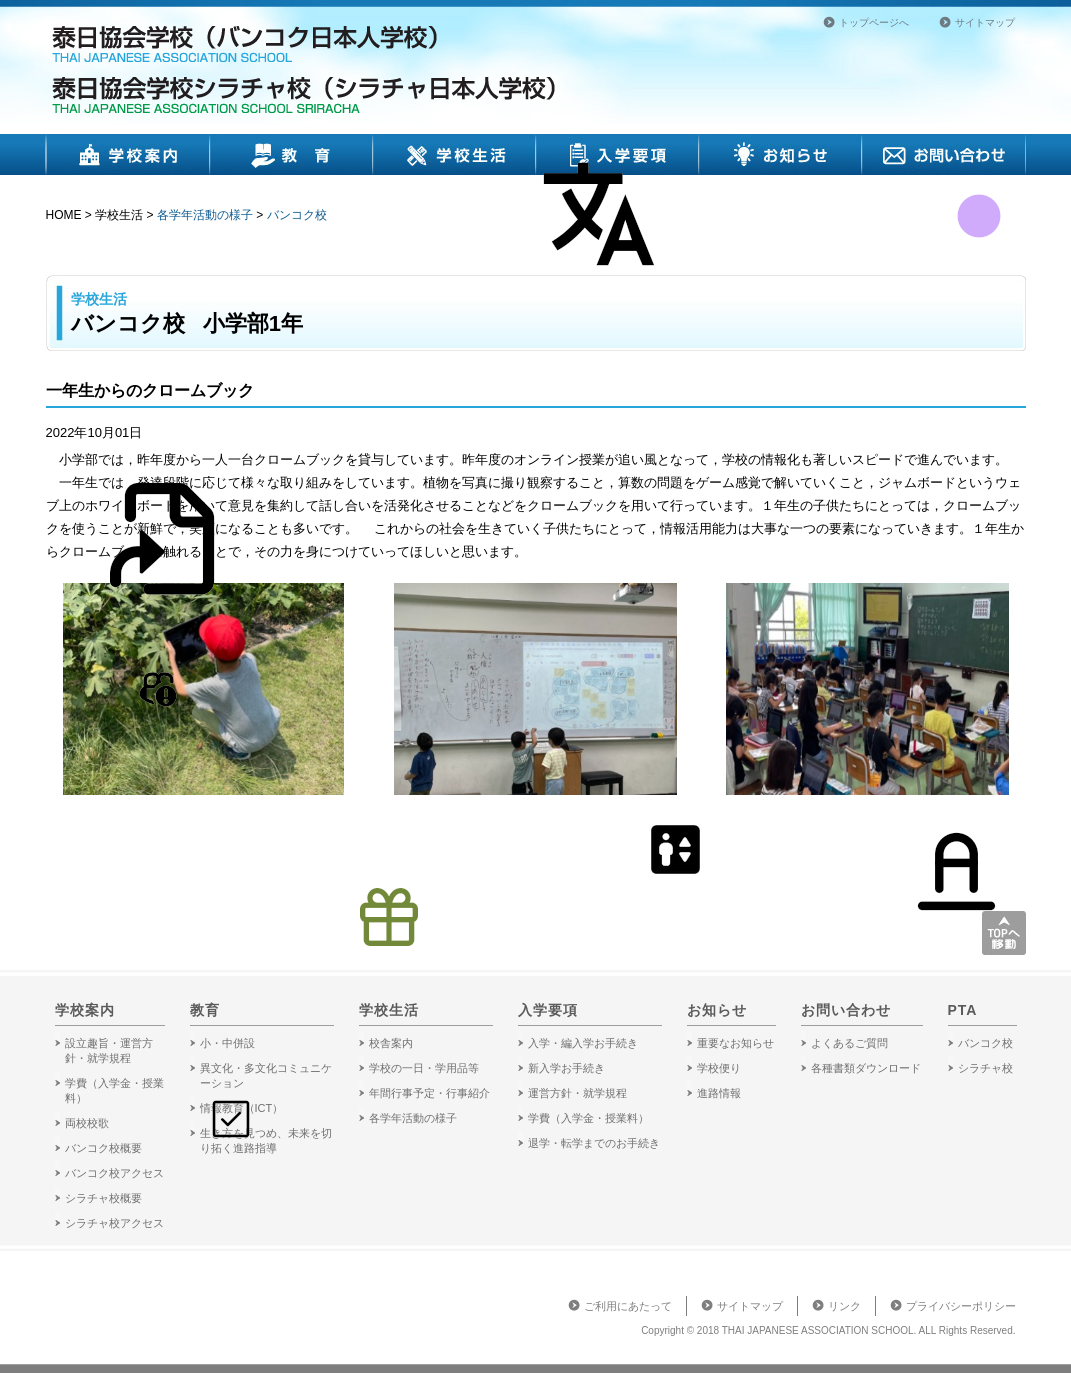 This screenshot has height=1373, width=1071. What do you see at coordinates (956, 871) in the screenshot?
I see `set text baseline alignment` at bounding box center [956, 871].